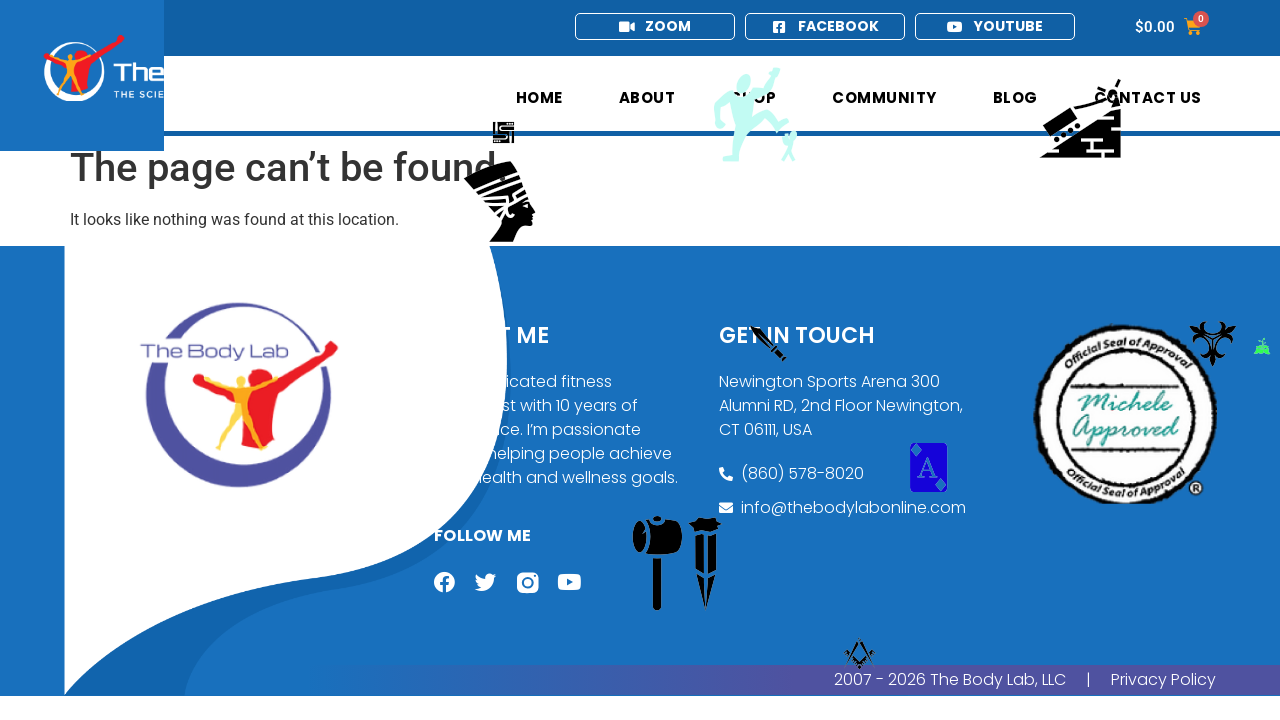 Image resolution: width=1280 pixels, height=720 pixels. Describe the element at coordinates (677, 563) in the screenshot. I see `craft or equip stake and hammer weapons` at that location.